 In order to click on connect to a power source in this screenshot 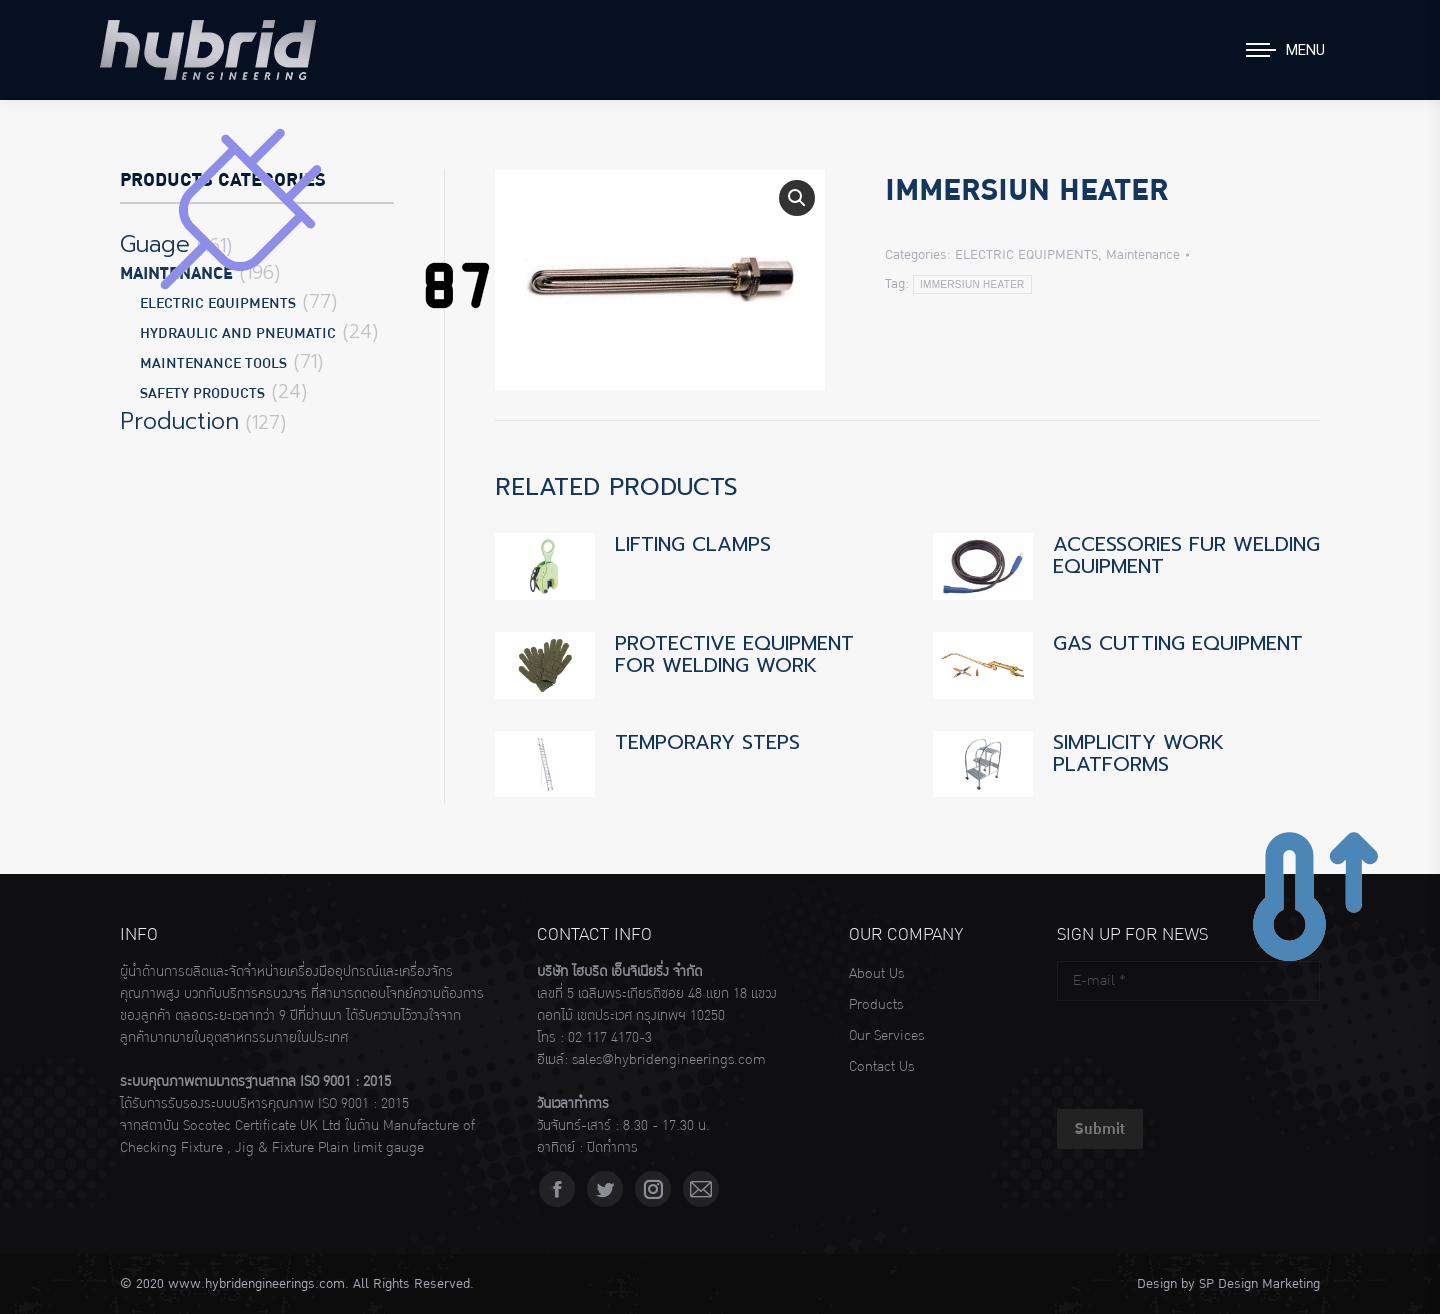, I will do `click(238, 212)`.